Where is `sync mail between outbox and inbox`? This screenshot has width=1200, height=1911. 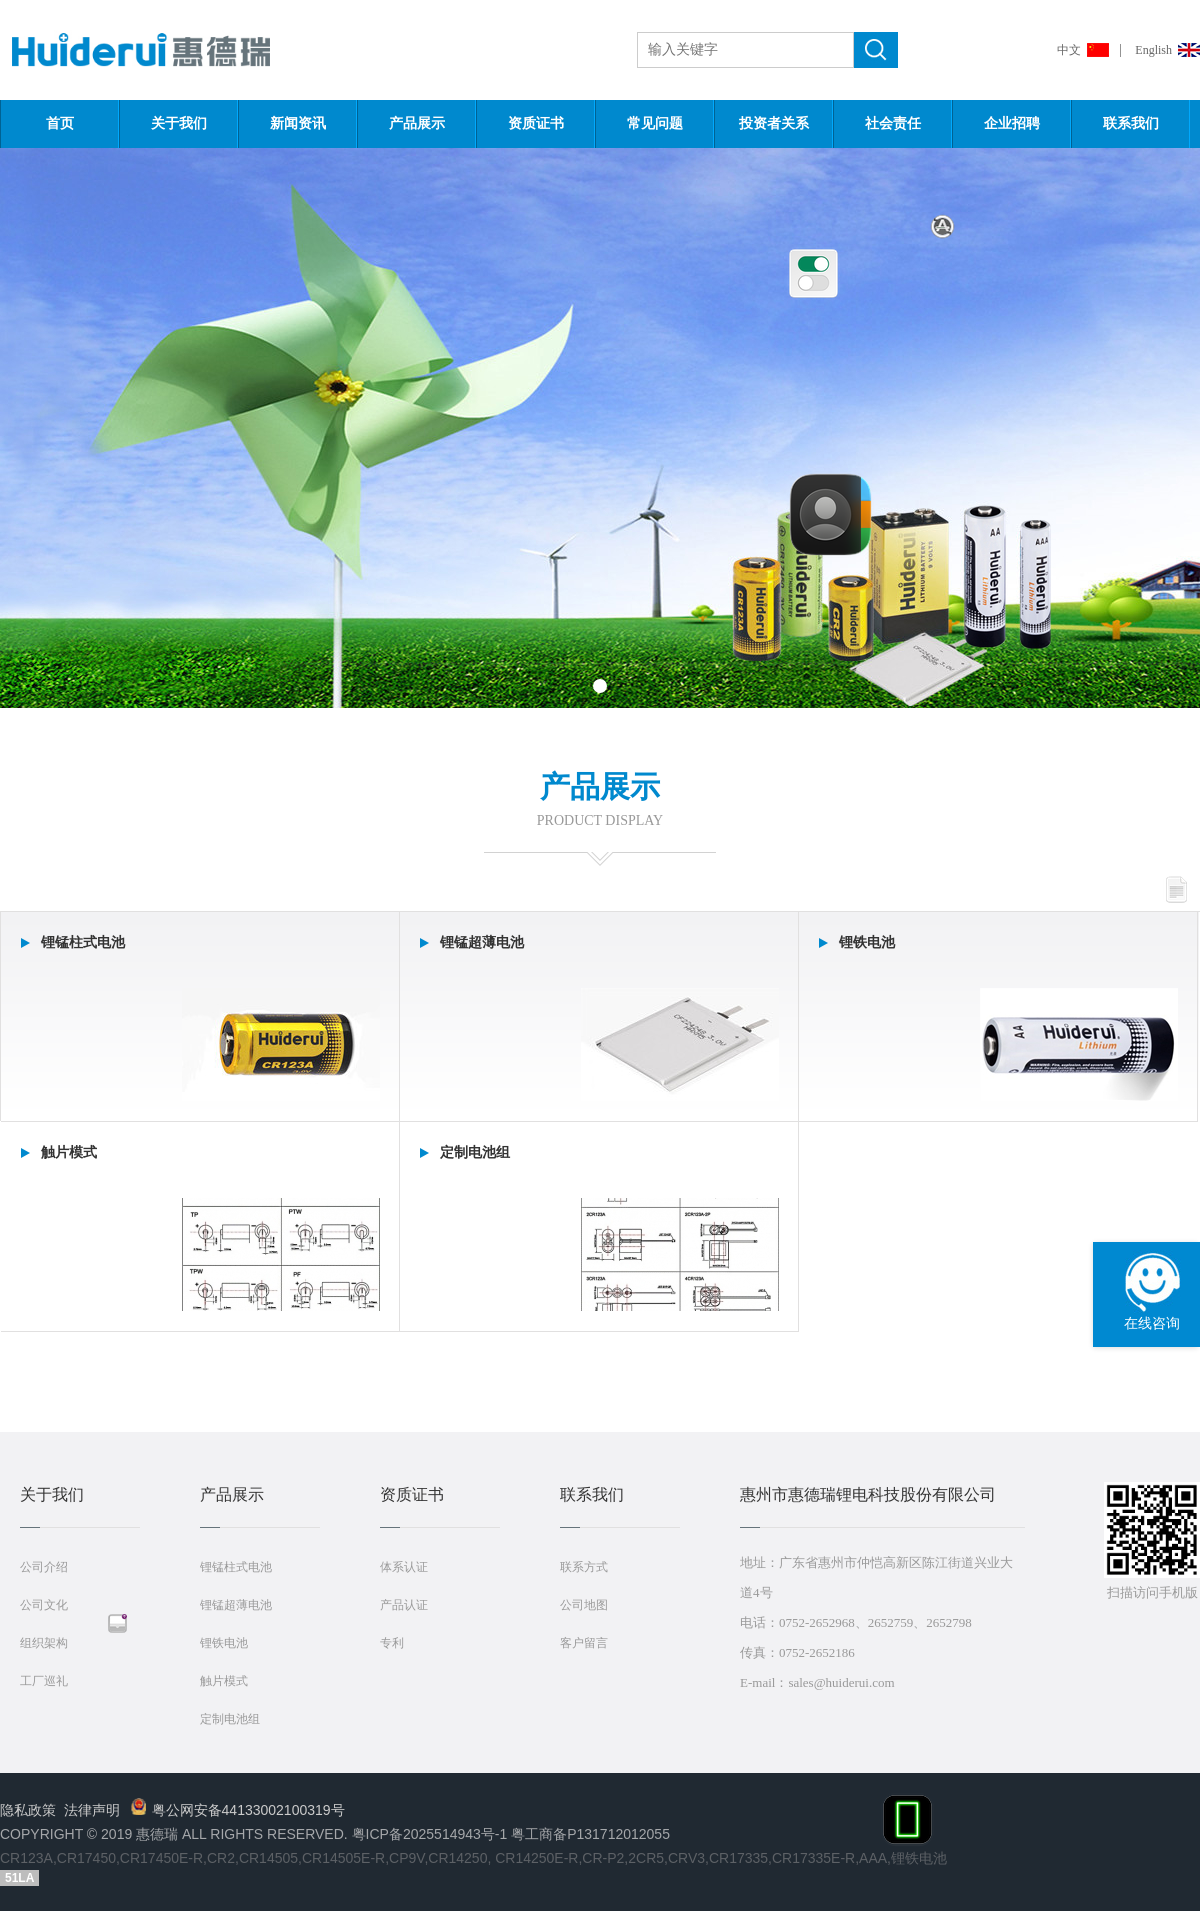 sync mail between outbox and inbox is located at coordinates (117, 1623).